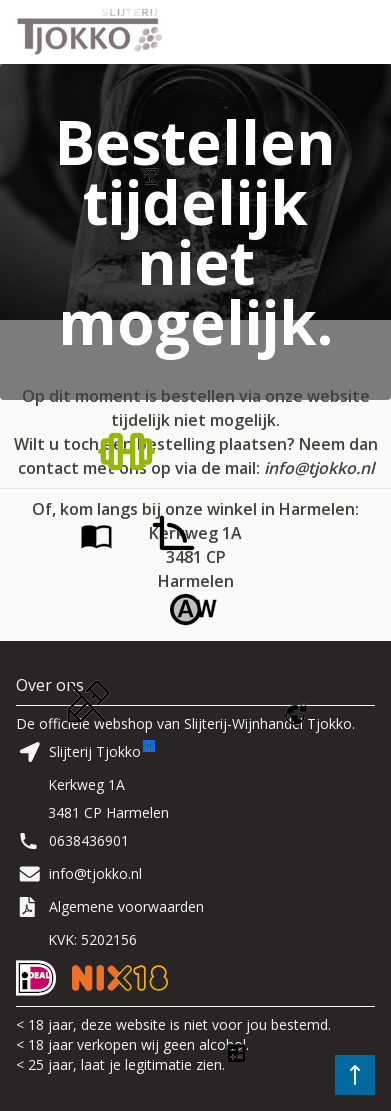  Describe the element at coordinates (193, 609) in the screenshot. I see `enable auto white balance` at that location.